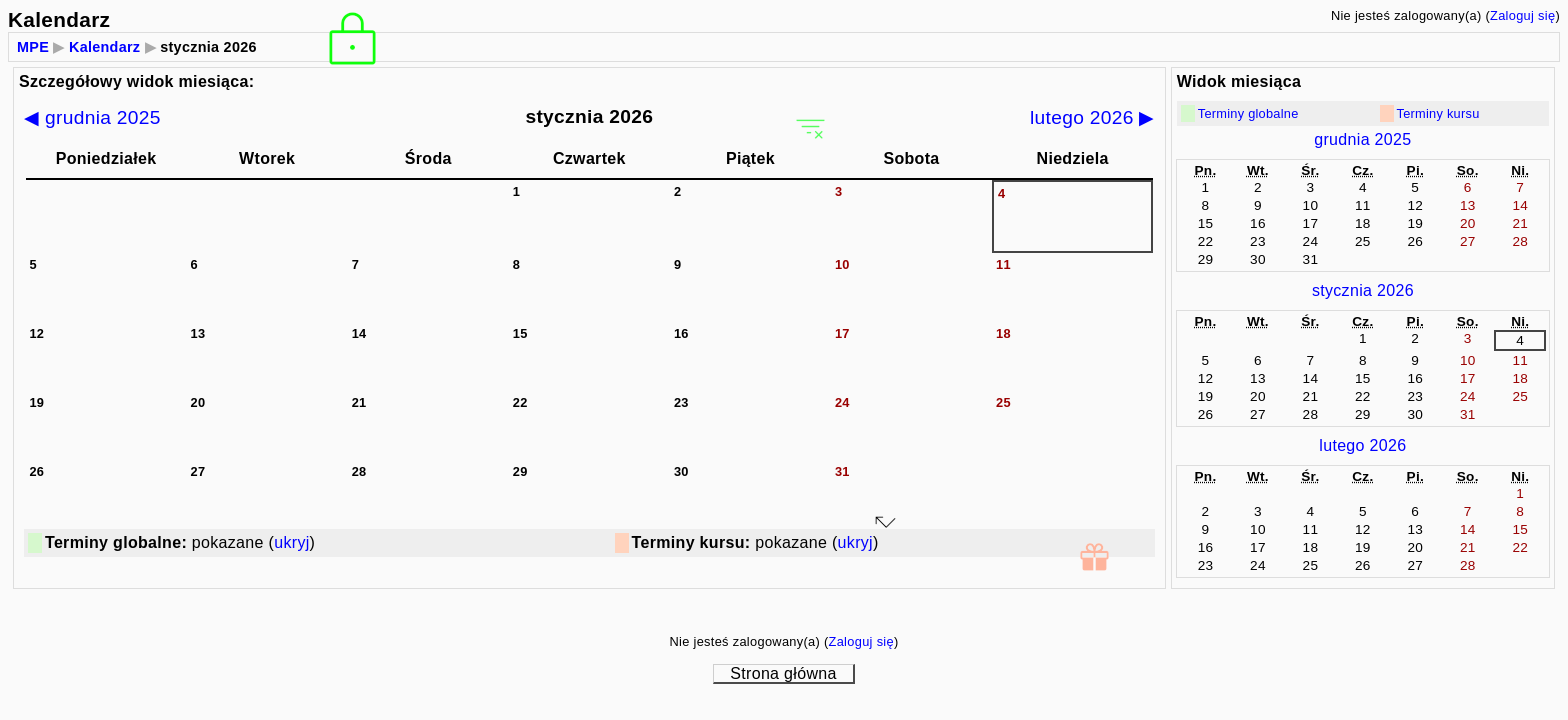  Describe the element at coordinates (885, 521) in the screenshot. I see `go back or return to previous screen` at that location.